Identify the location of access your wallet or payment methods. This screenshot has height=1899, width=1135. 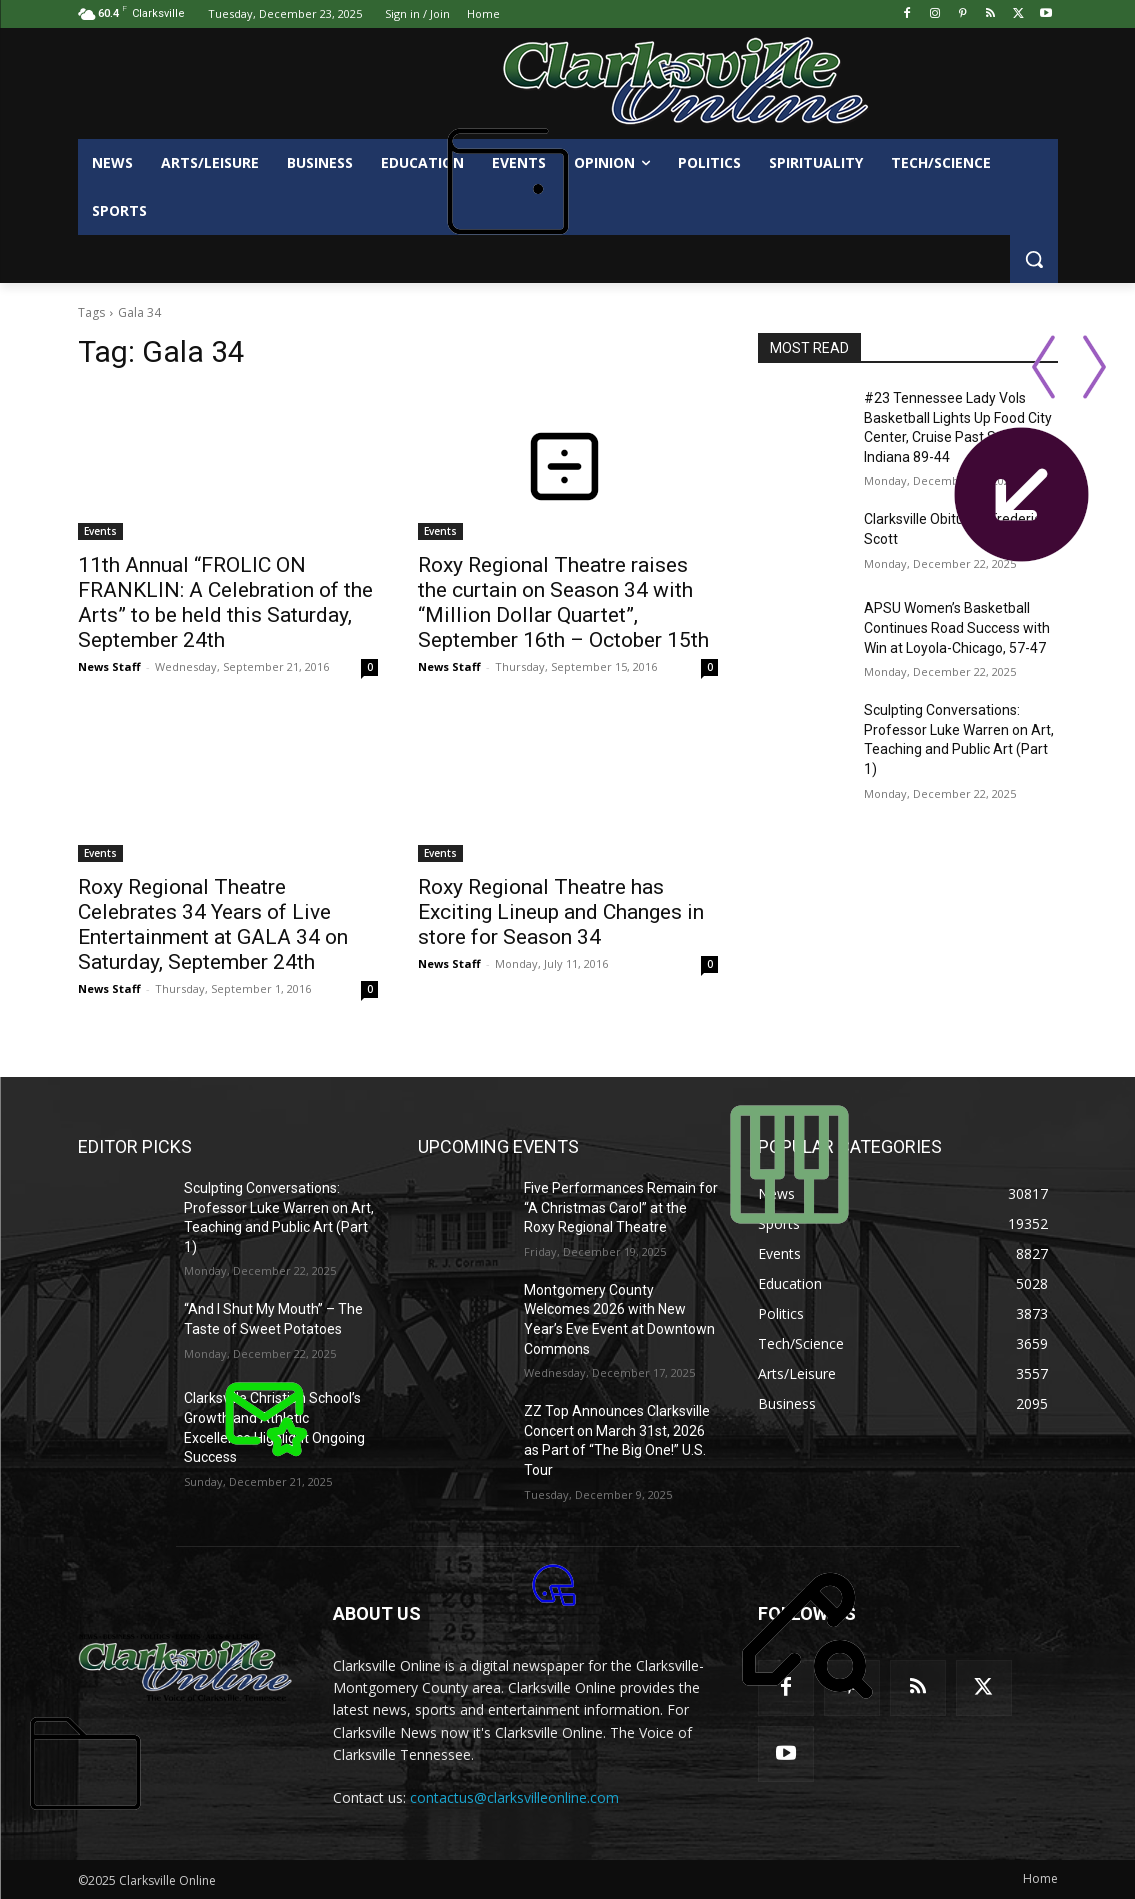
(505, 186).